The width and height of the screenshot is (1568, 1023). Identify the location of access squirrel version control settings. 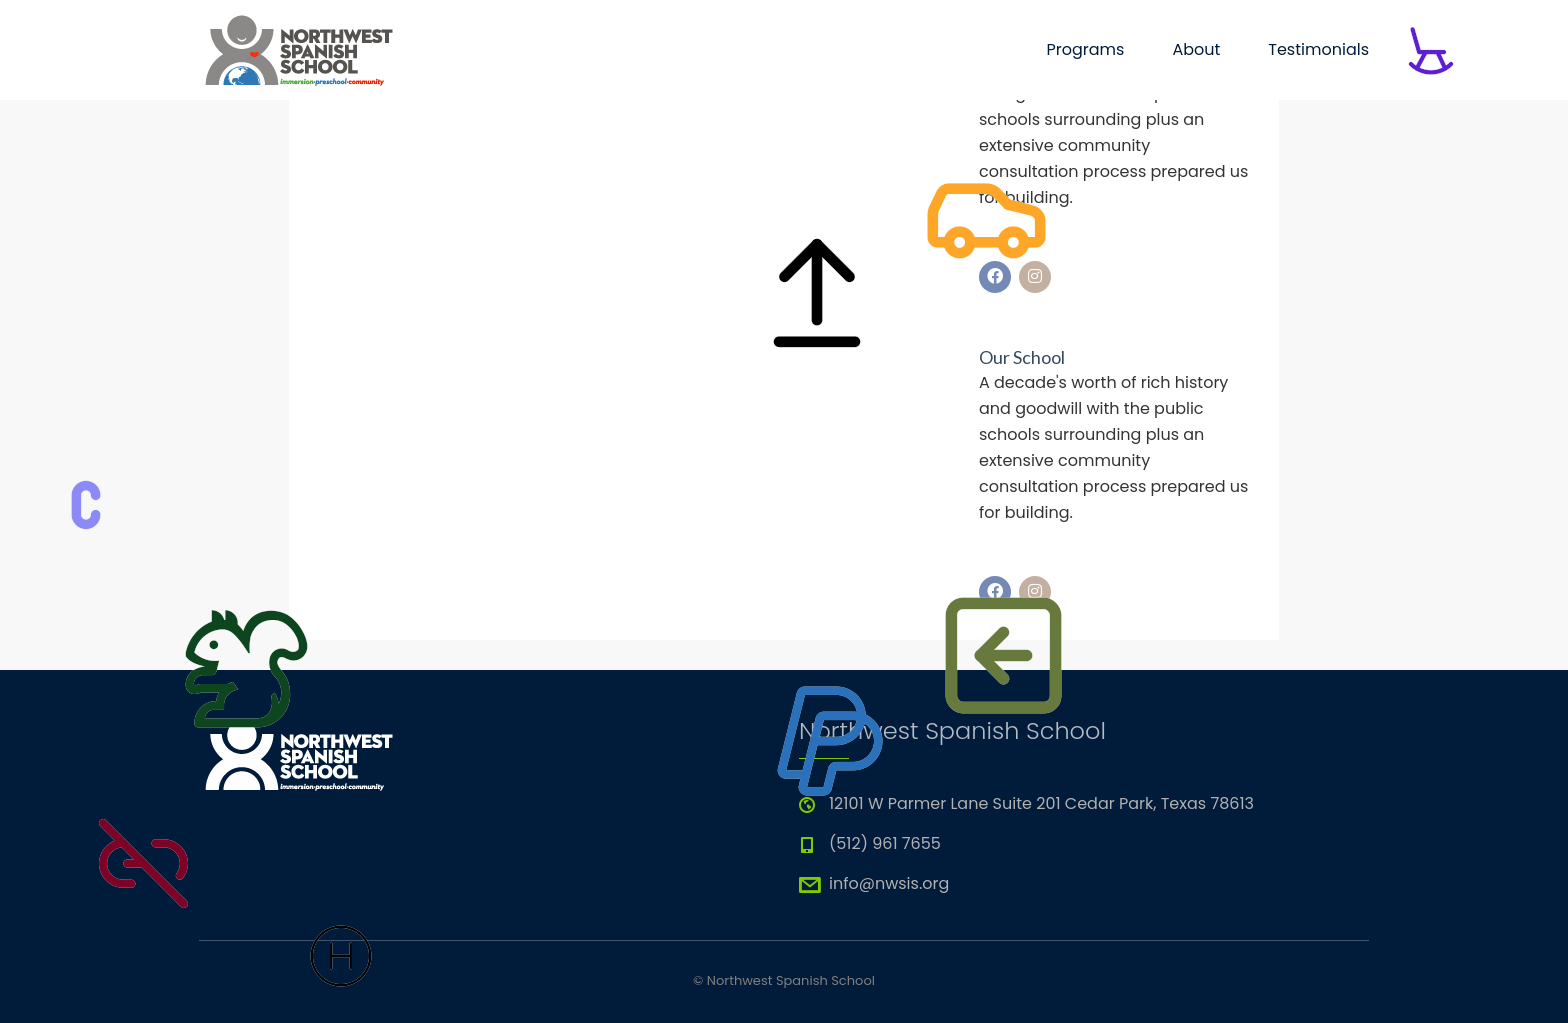
(246, 666).